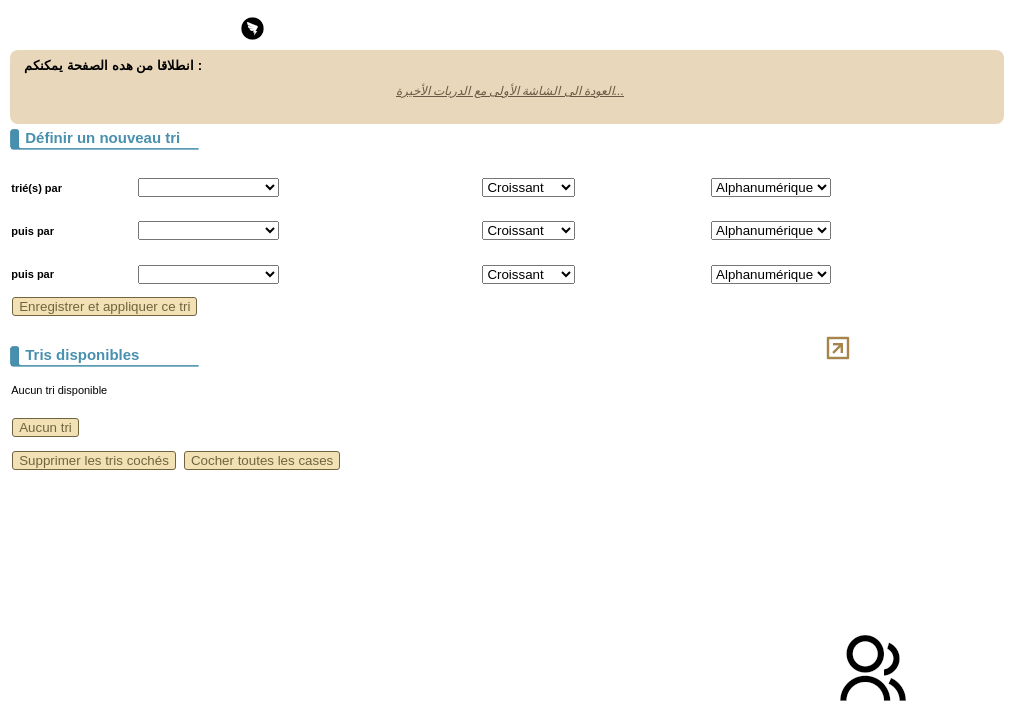 Image resolution: width=1024 pixels, height=720 pixels. I want to click on open DingTalk messaging app, so click(252, 28).